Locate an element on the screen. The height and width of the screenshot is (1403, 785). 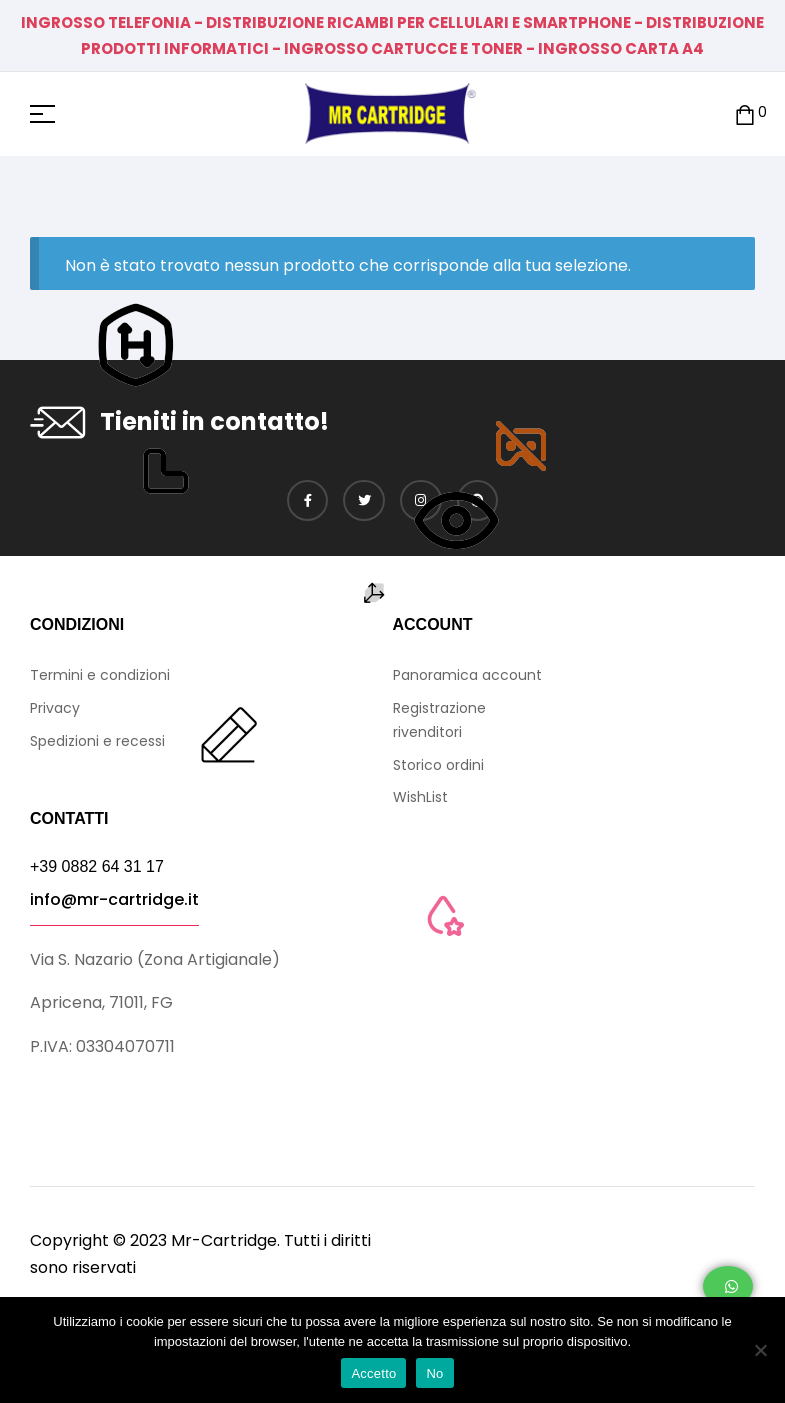
edit text or content is located at coordinates (228, 736).